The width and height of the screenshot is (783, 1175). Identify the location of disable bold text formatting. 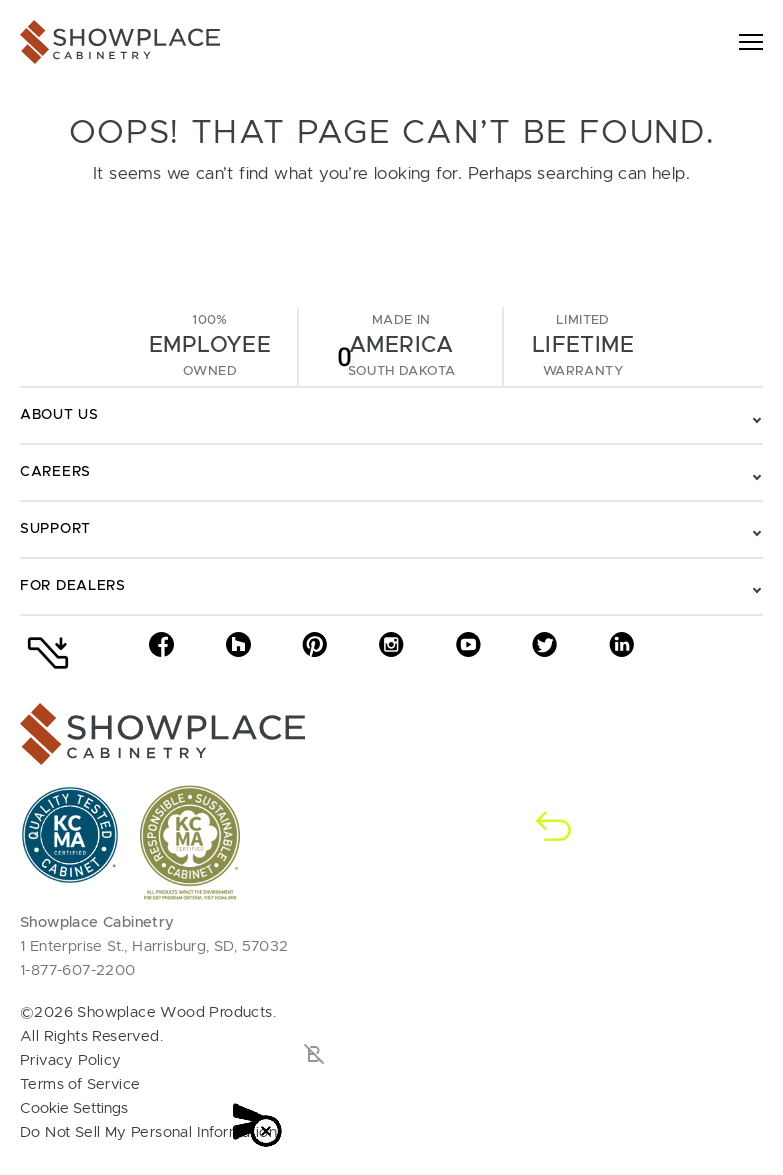
(314, 1054).